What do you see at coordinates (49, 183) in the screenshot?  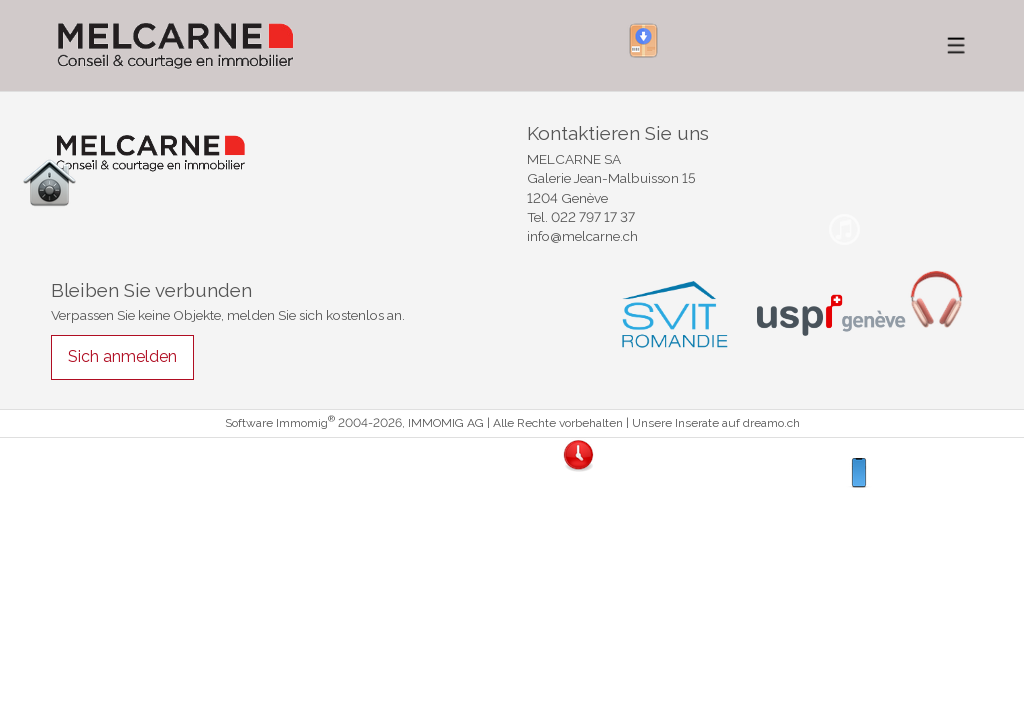 I see `system alert for kernel extension approval` at bounding box center [49, 183].